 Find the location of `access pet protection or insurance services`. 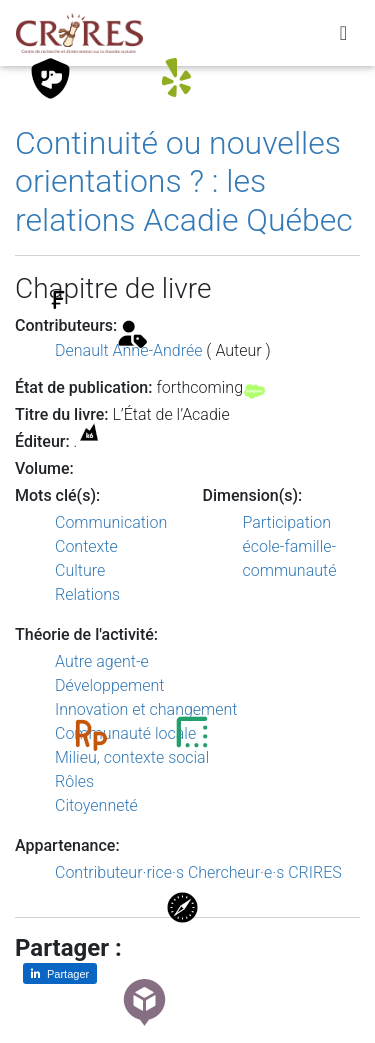

access pet protection or insurance services is located at coordinates (50, 78).